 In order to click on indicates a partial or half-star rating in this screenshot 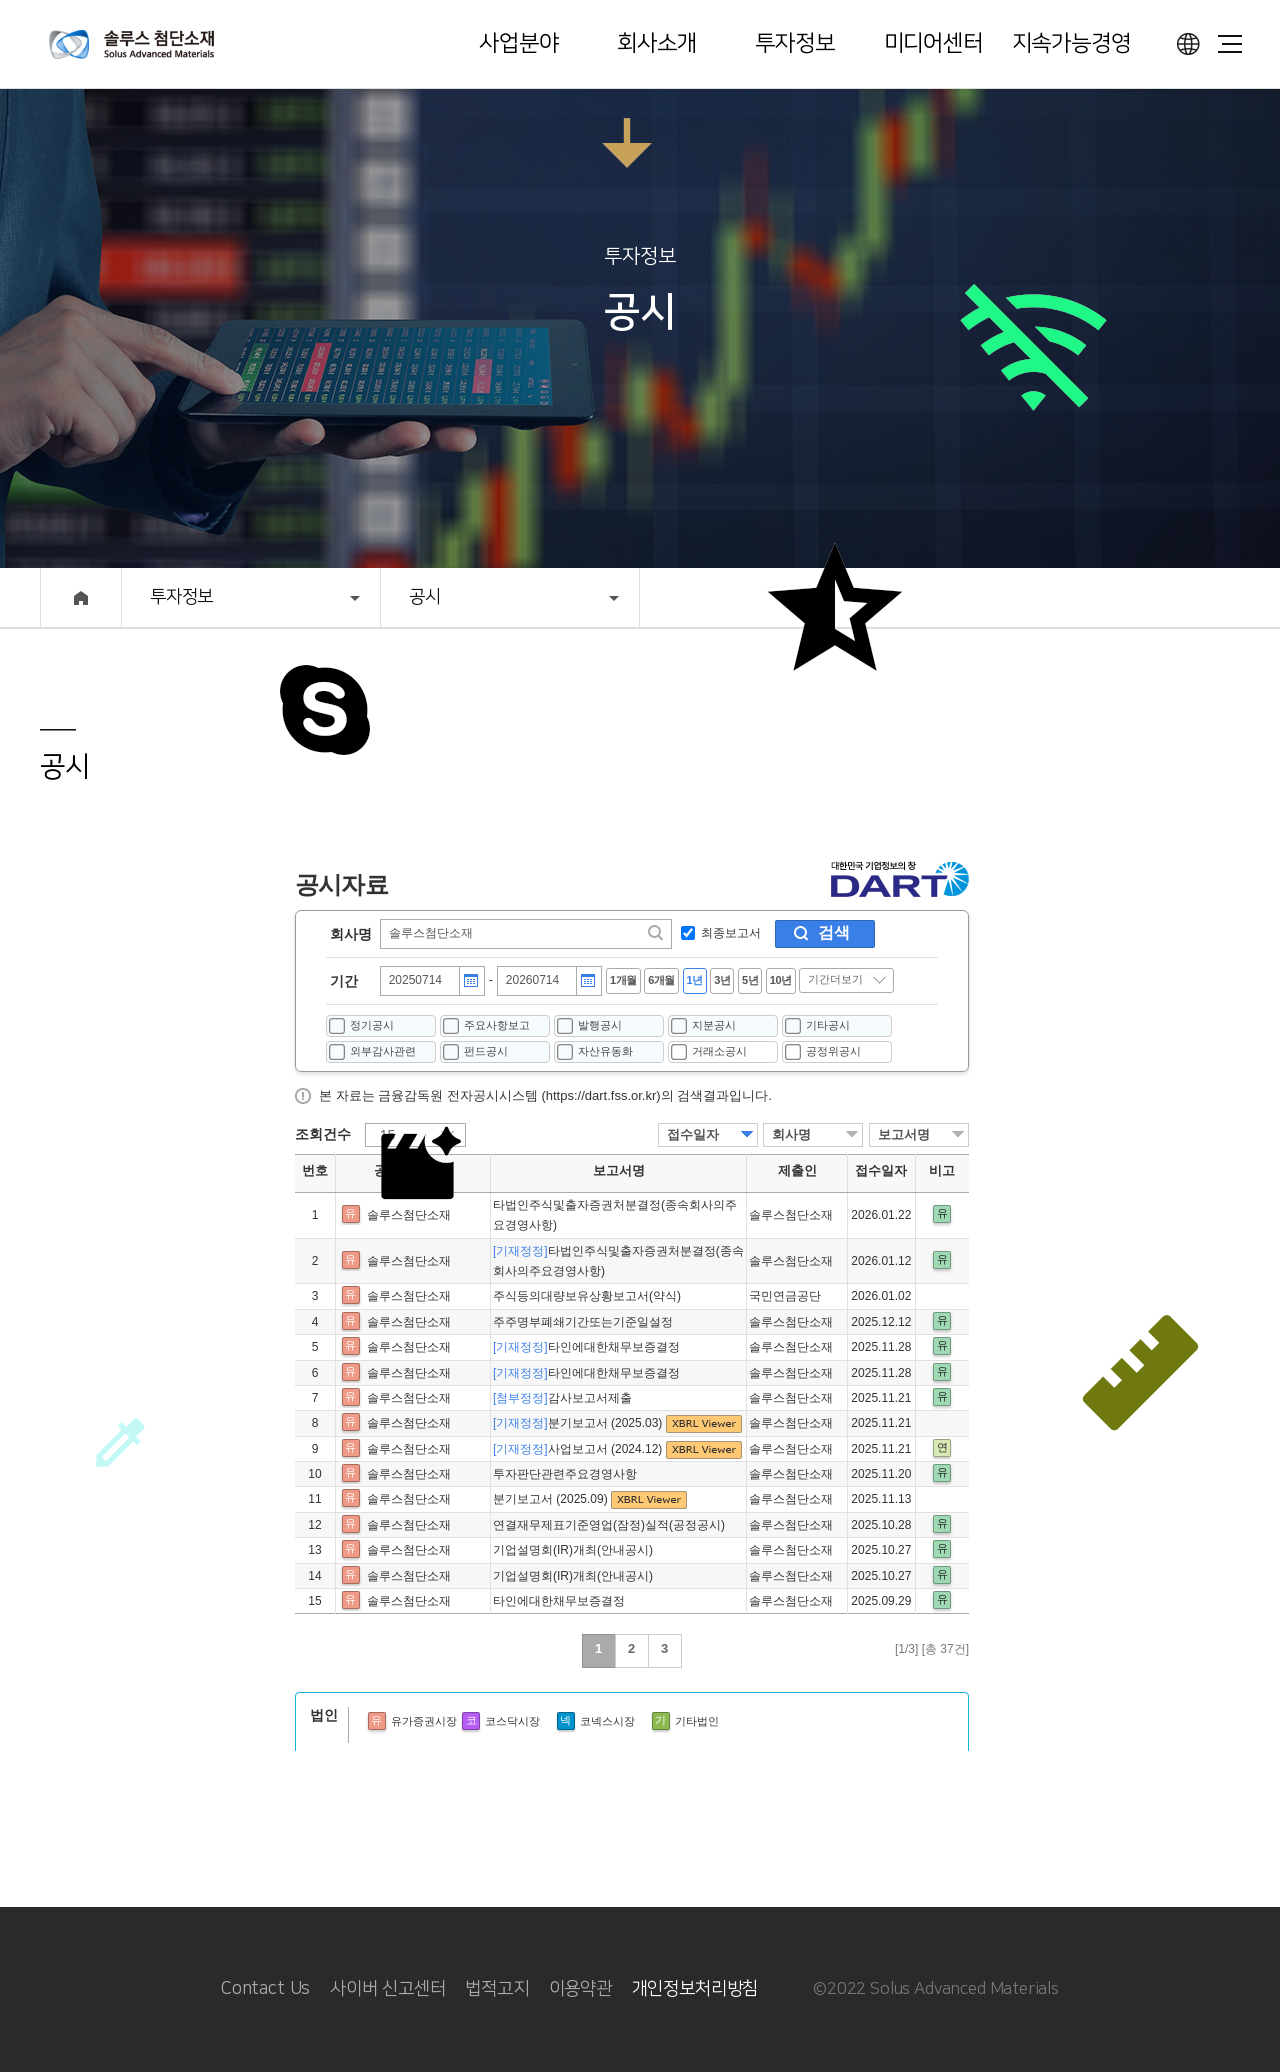, I will do `click(835, 610)`.